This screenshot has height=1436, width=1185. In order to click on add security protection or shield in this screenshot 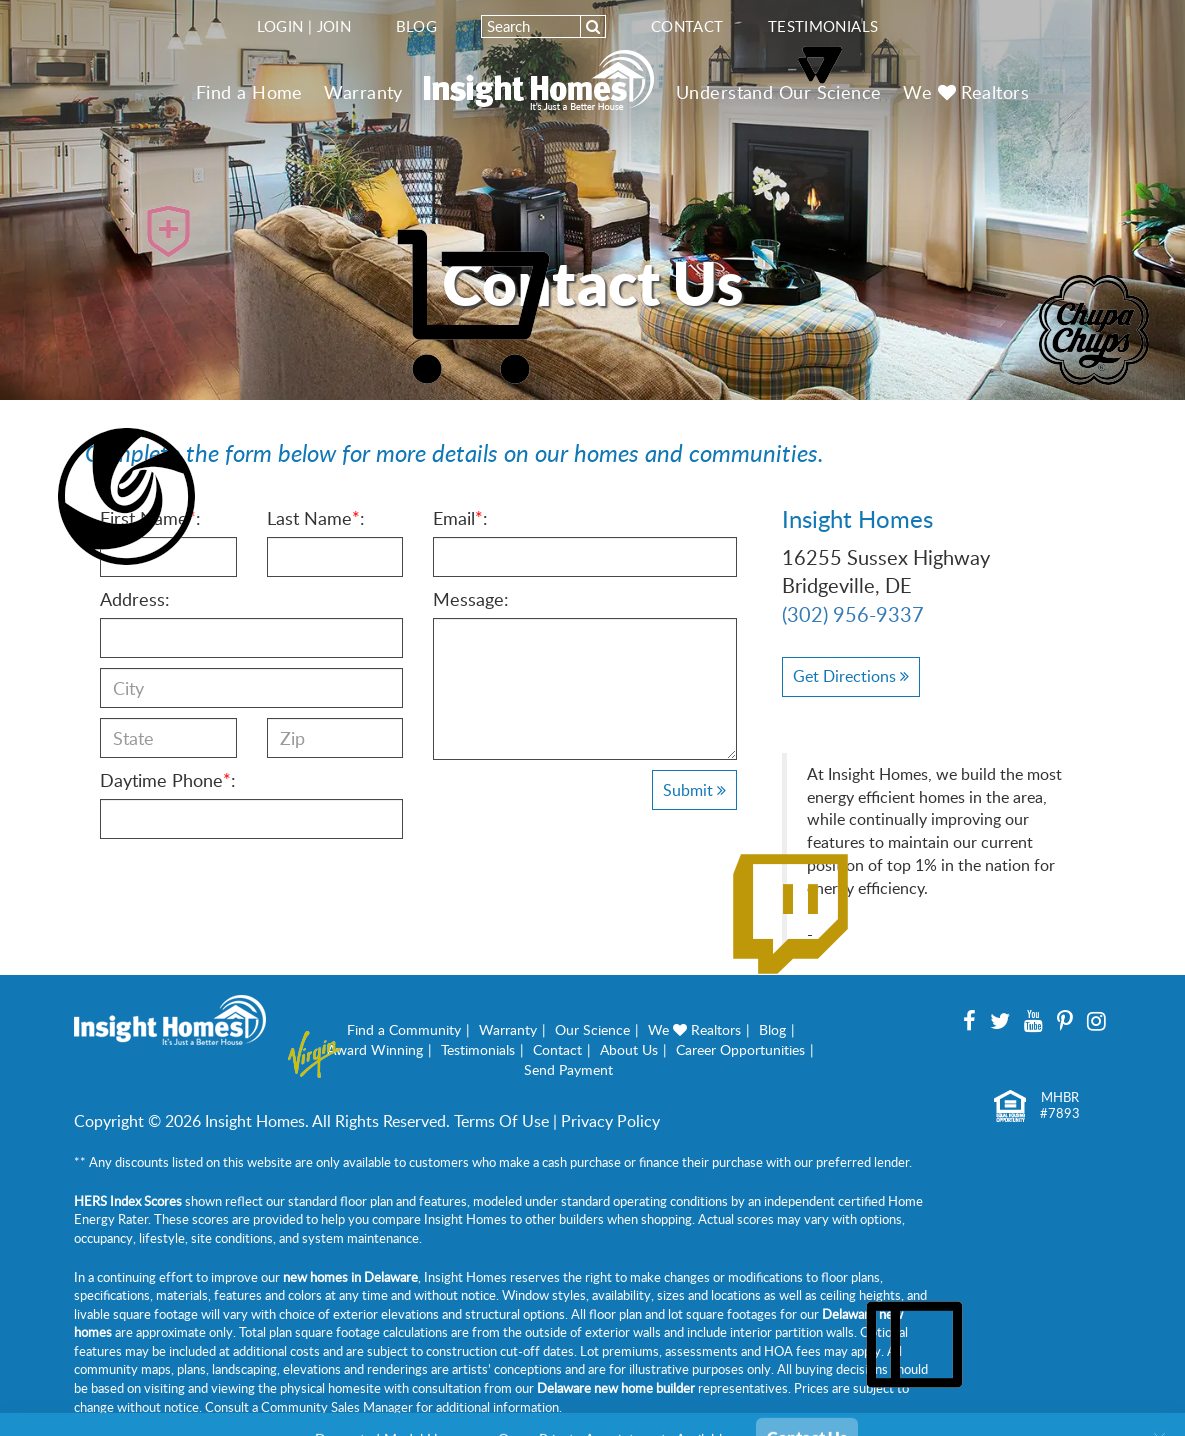, I will do `click(168, 231)`.